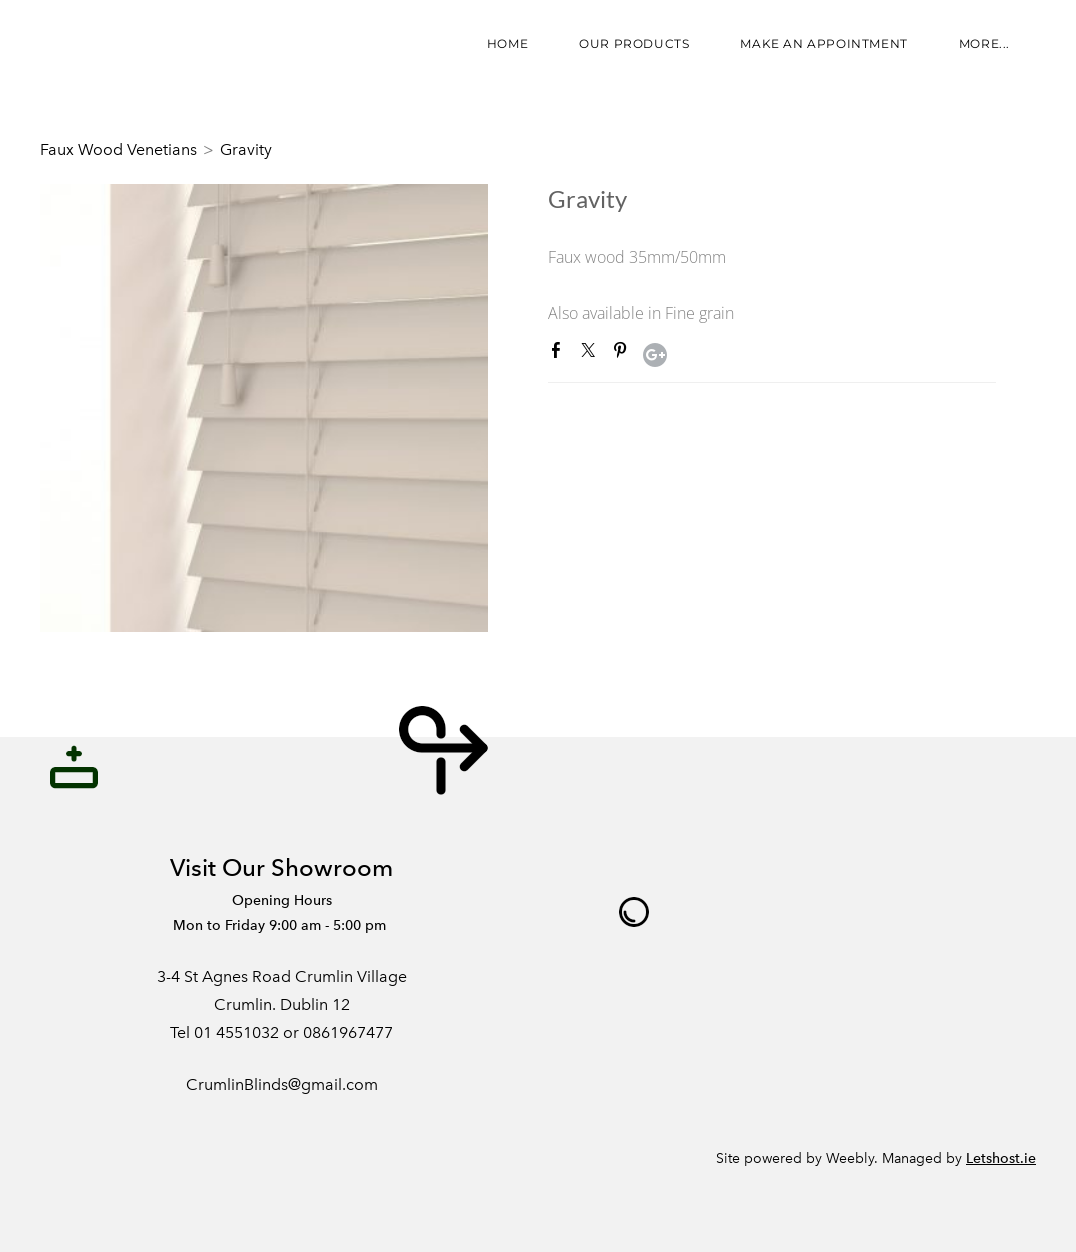 The width and height of the screenshot is (1076, 1252). What do you see at coordinates (634, 912) in the screenshot?
I see `apply inner shadow effect to bottom-left corner` at bounding box center [634, 912].